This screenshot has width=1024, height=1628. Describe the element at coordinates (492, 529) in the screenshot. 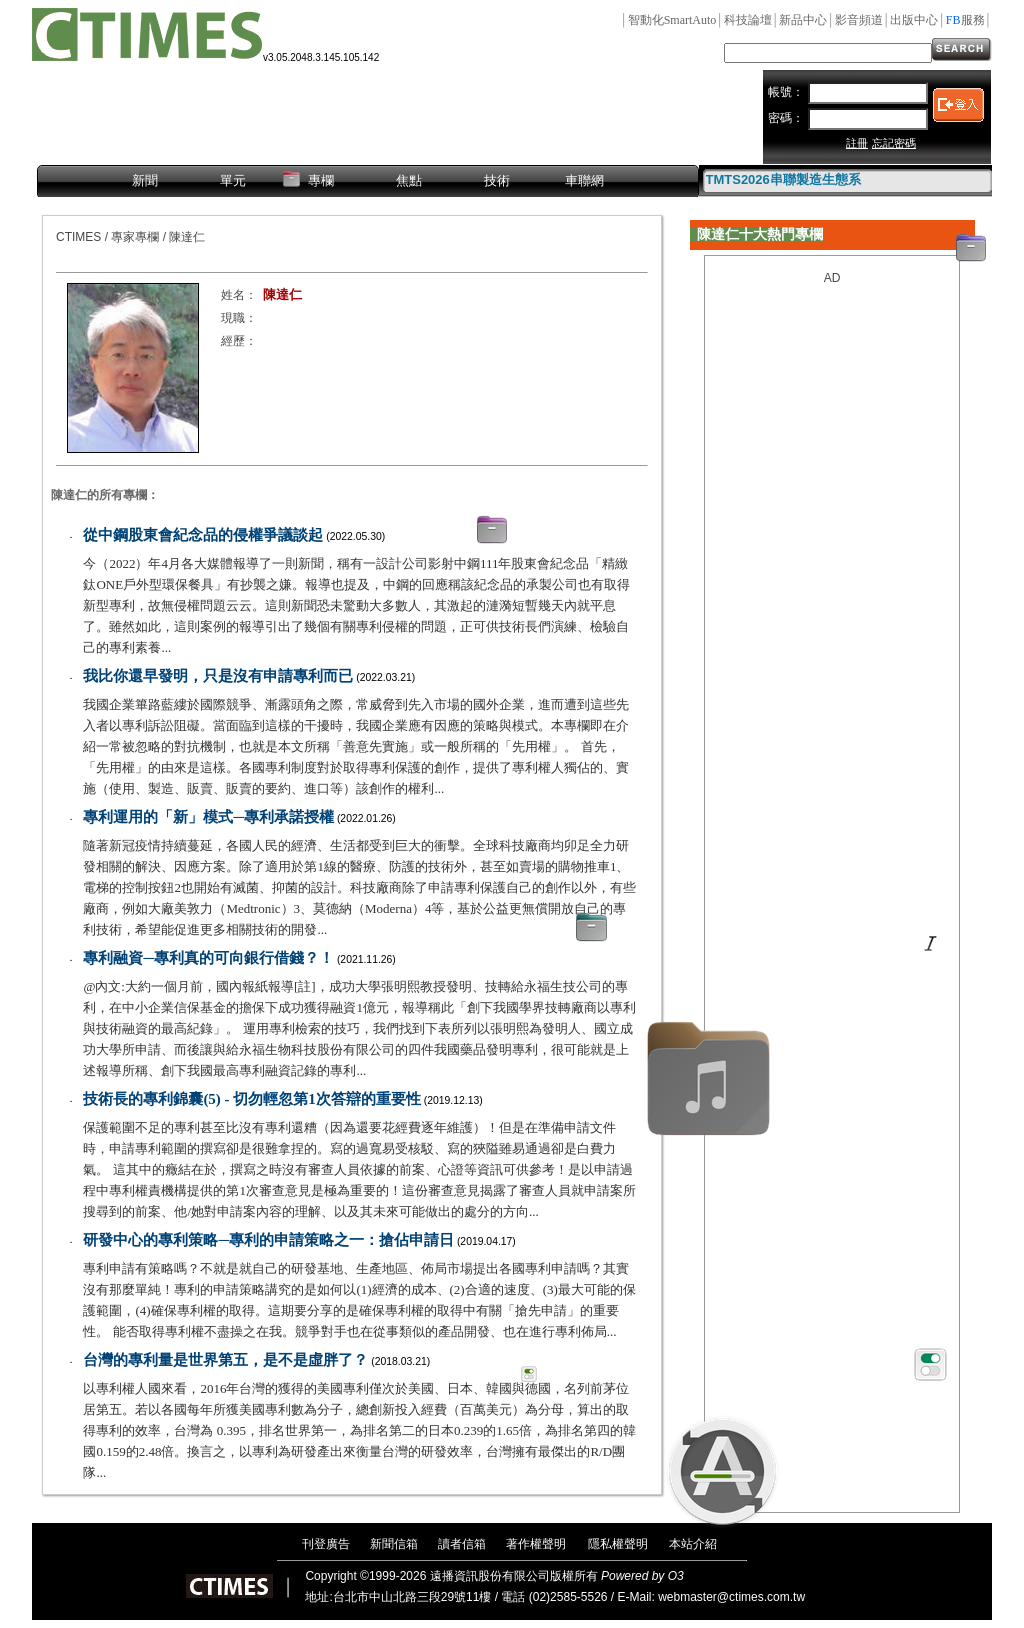

I see `open the file manager` at that location.